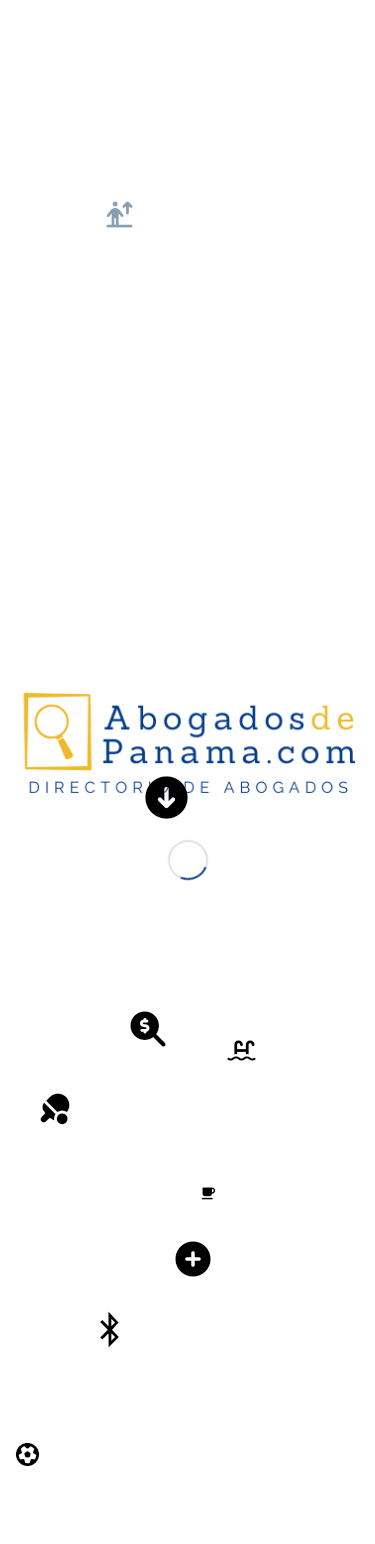 This screenshot has height=1544, width=375. What do you see at coordinates (55, 1108) in the screenshot?
I see `access table tennis or ping pong game` at bounding box center [55, 1108].